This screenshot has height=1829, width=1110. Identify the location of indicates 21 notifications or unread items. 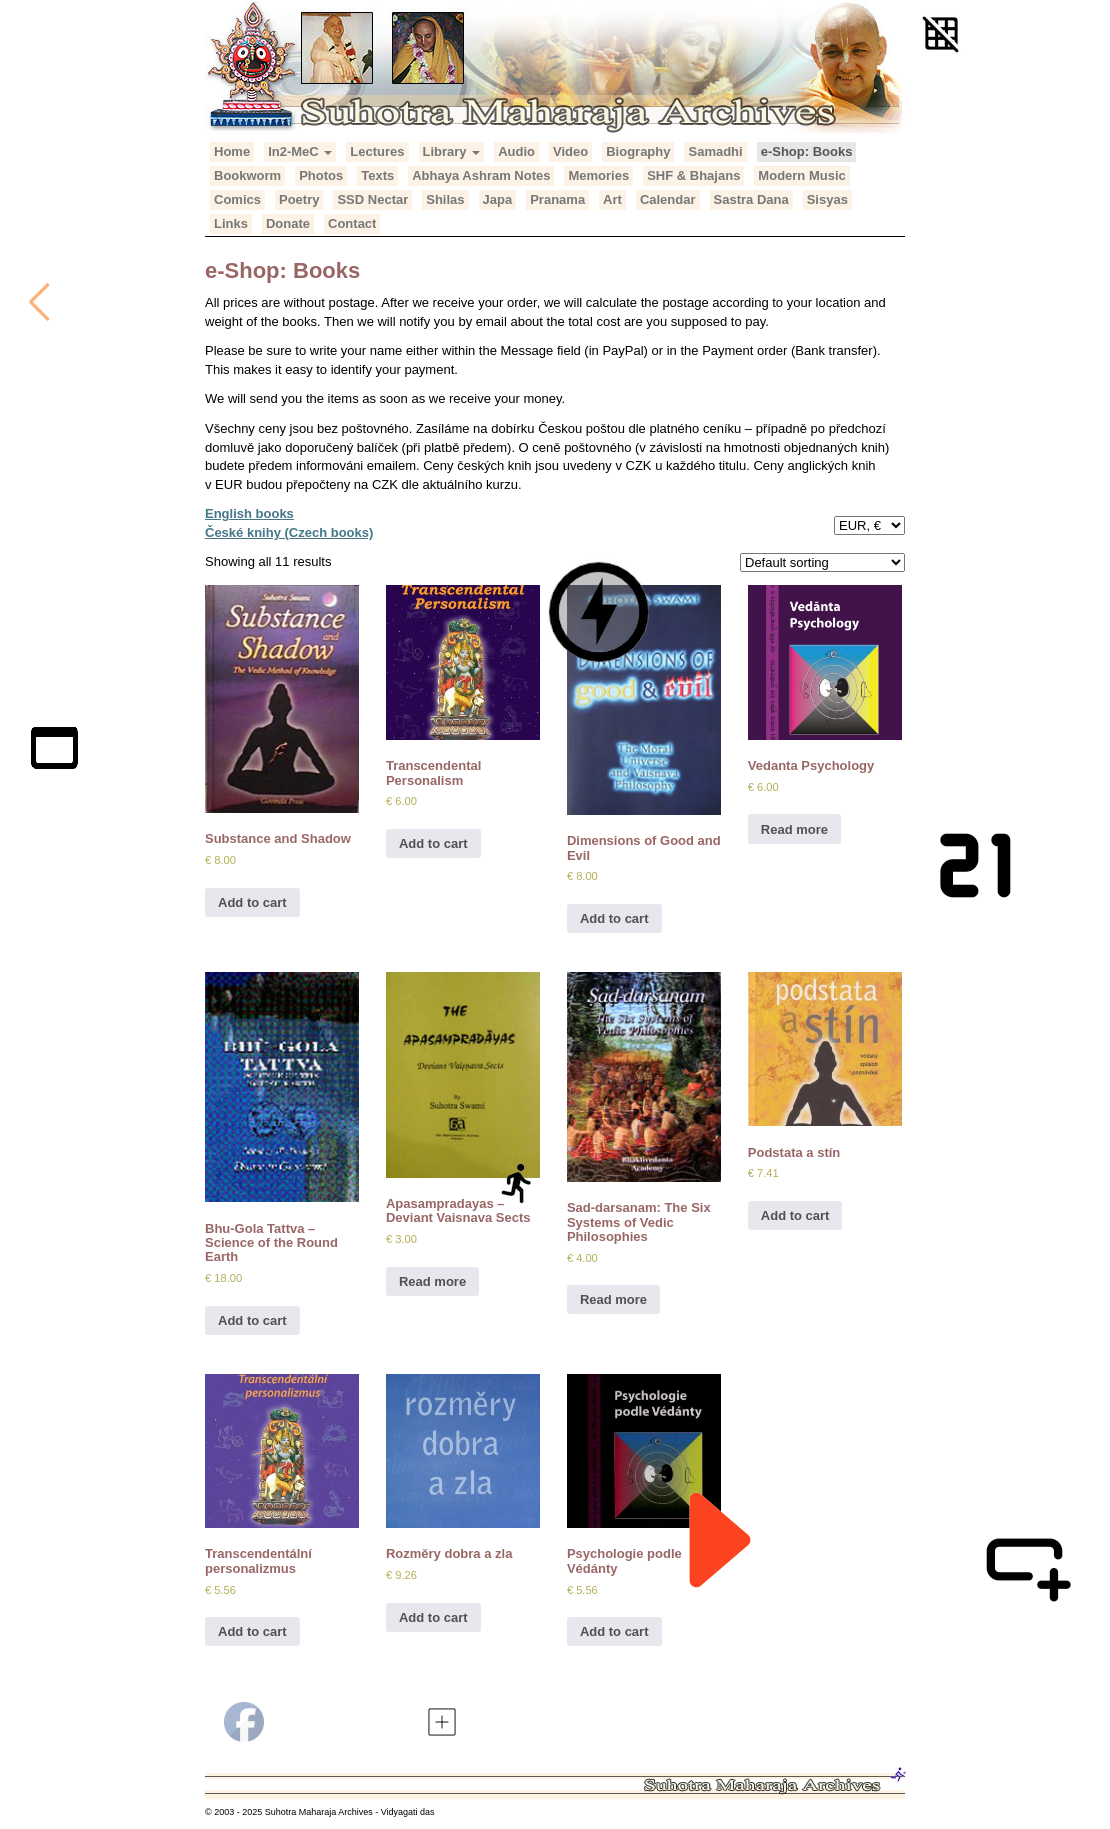
(978, 865).